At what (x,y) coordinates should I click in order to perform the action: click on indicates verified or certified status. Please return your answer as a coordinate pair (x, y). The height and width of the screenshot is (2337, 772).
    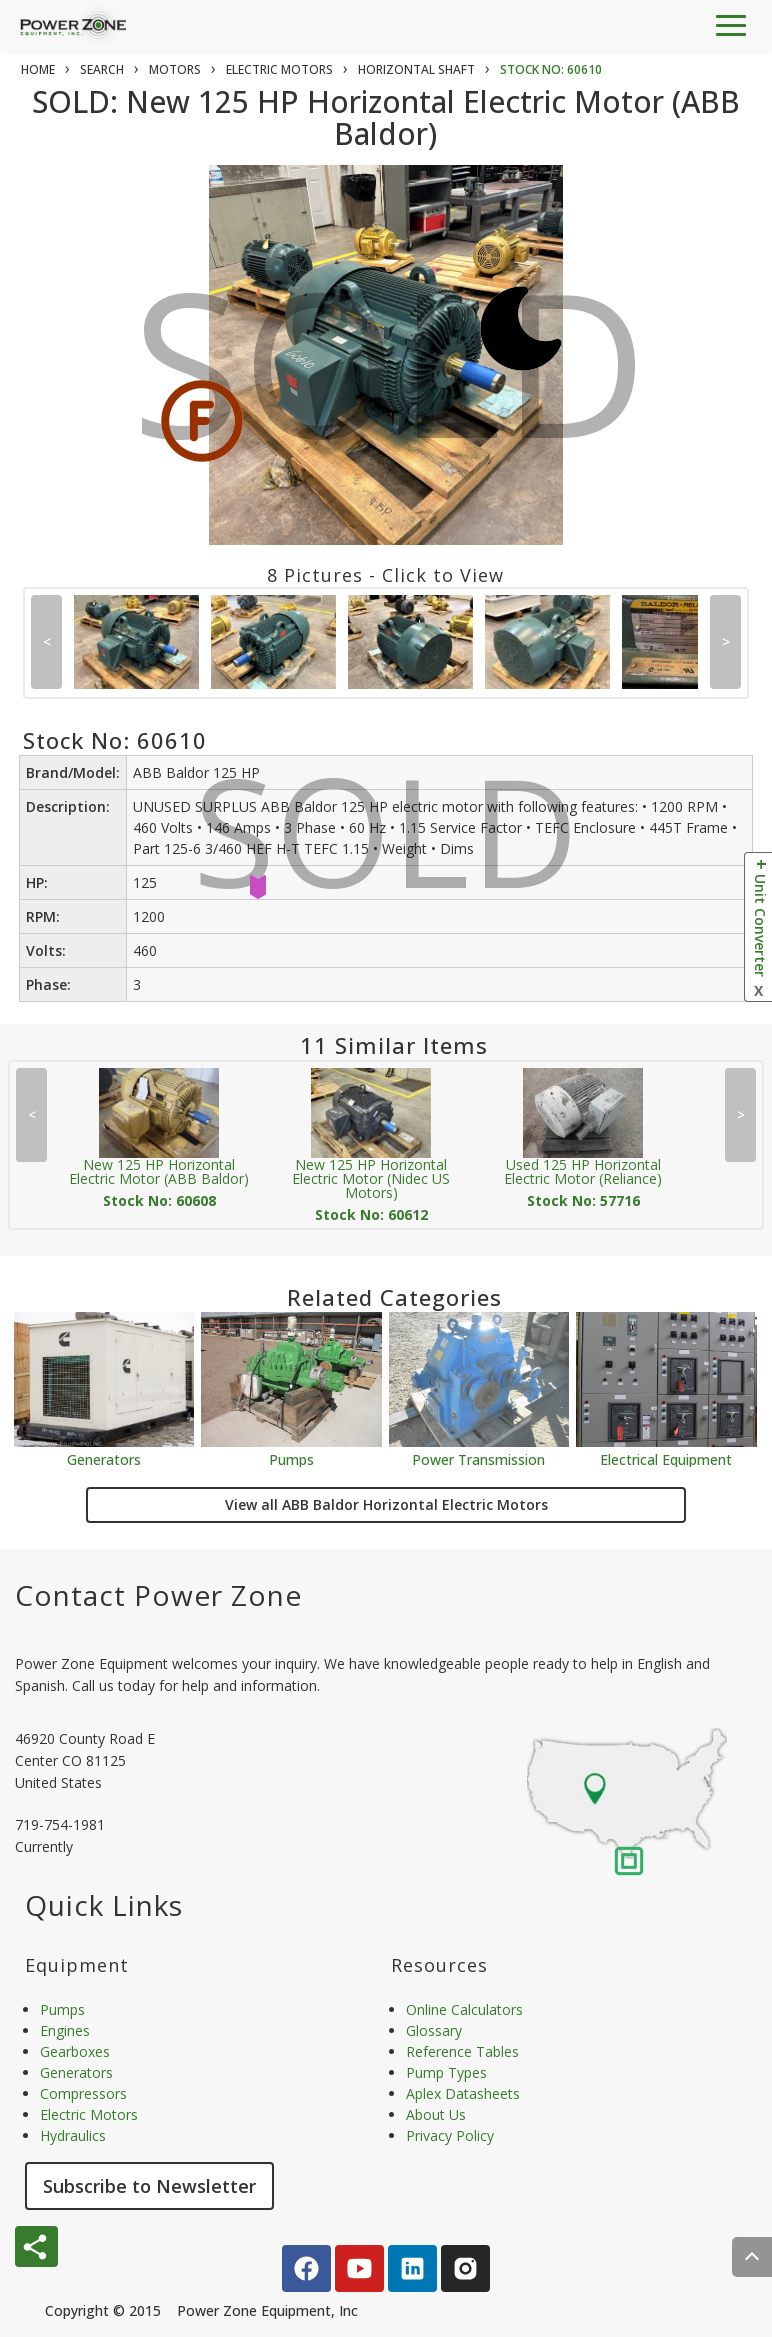
    Looking at the image, I should click on (258, 887).